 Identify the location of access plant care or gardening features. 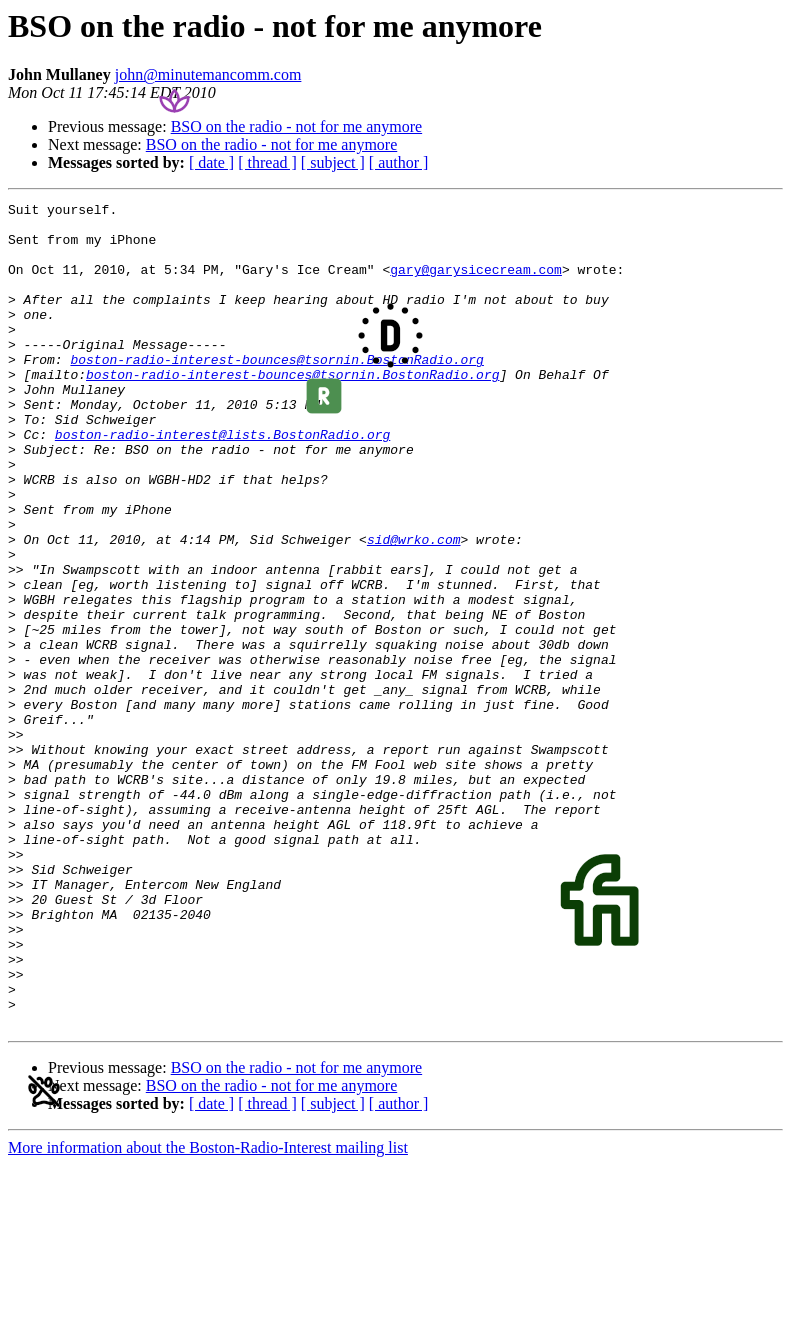
(174, 101).